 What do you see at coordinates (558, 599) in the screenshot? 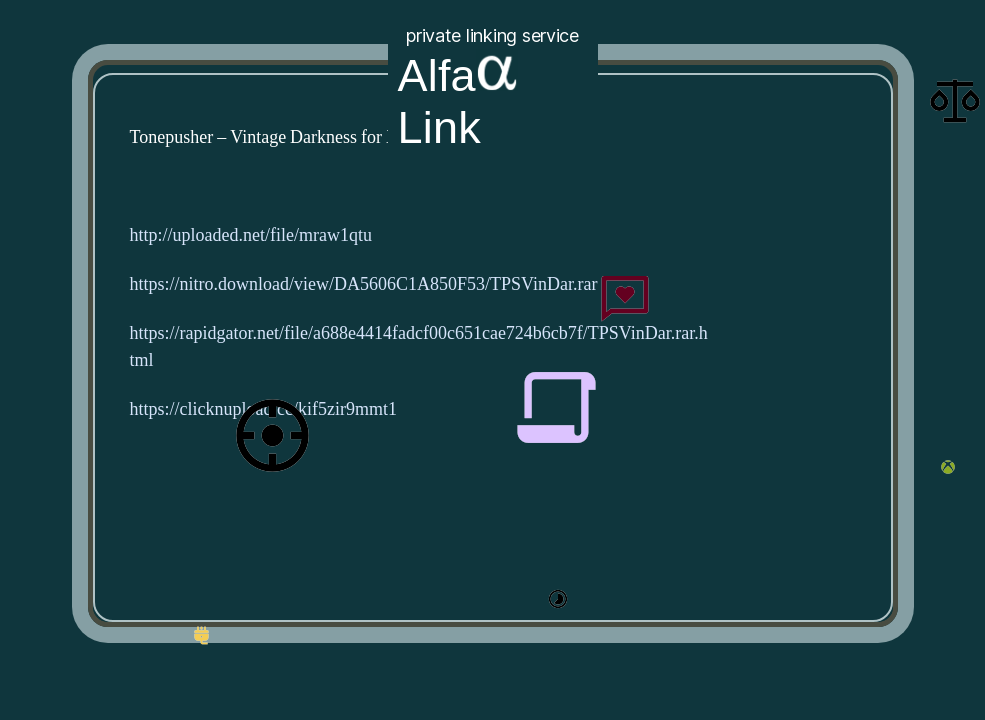
I see `indicates task or download is 50% complete` at bounding box center [558, 599].